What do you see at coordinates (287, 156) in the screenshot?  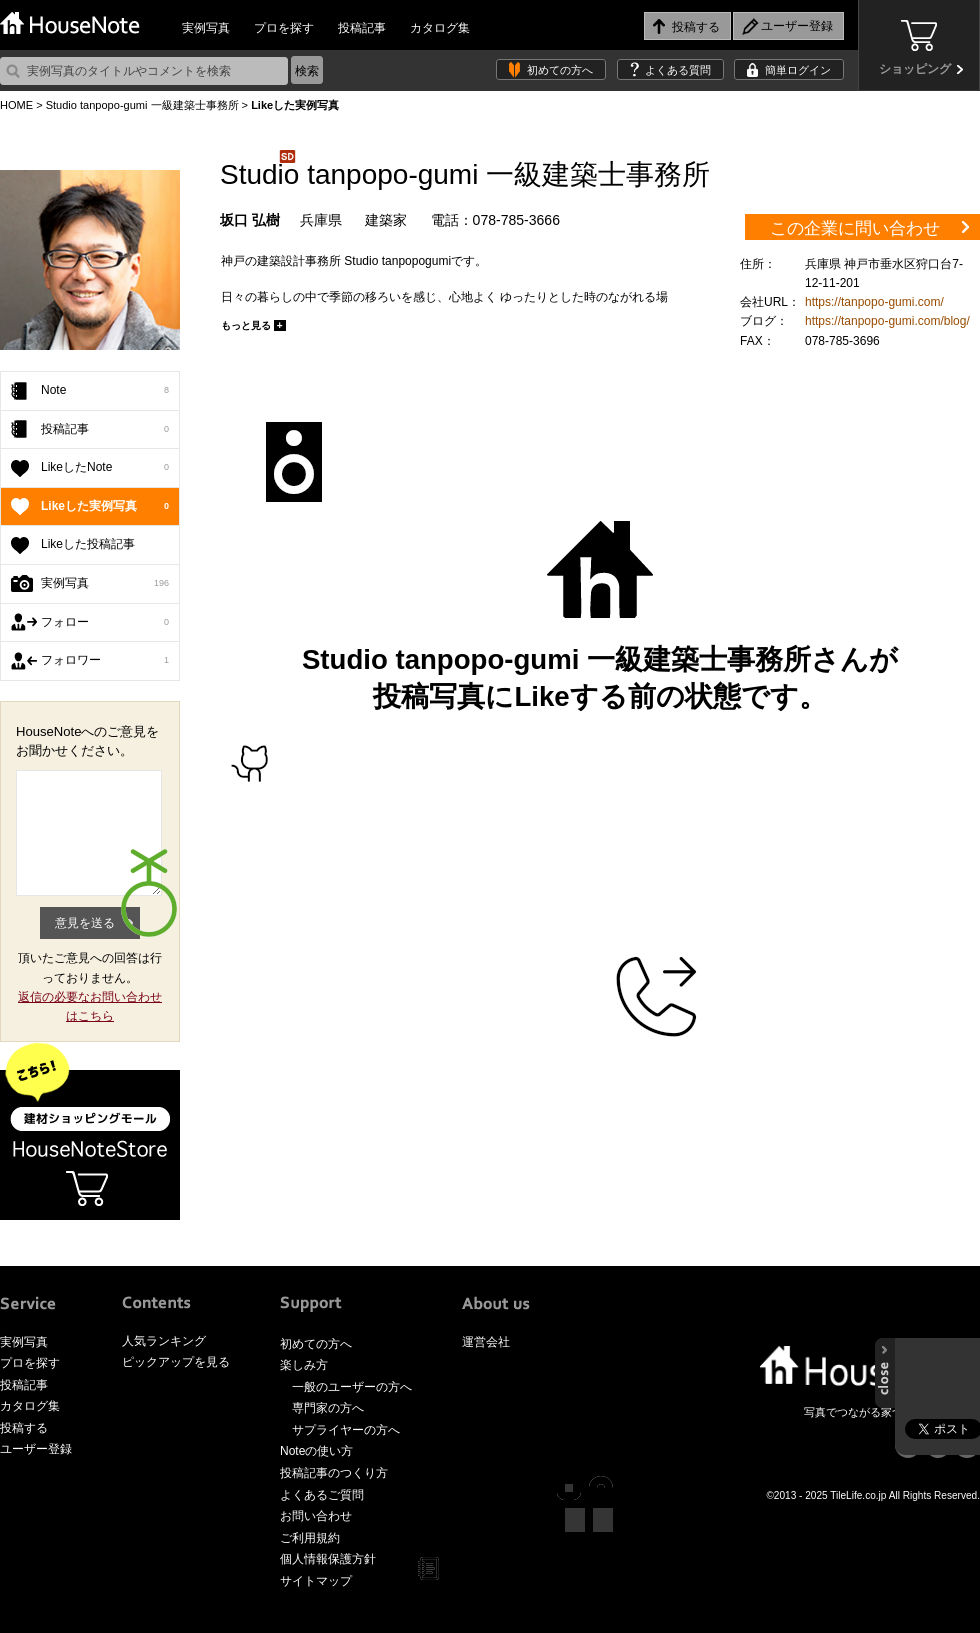 I see `indicates standard definition video quality` at bounding box center [287, 156].